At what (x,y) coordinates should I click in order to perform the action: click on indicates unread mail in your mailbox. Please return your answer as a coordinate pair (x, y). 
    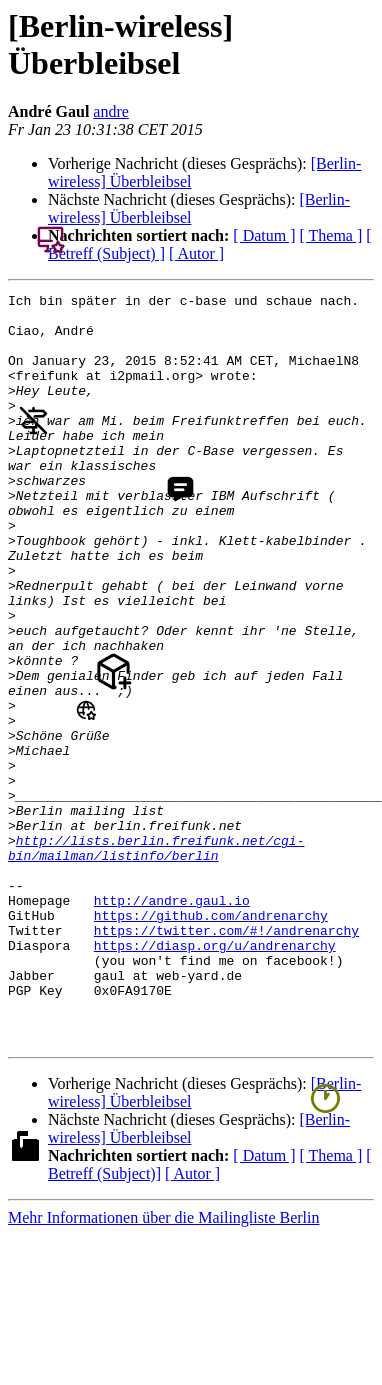
    Looking at the image, I should click on (25, 1147).